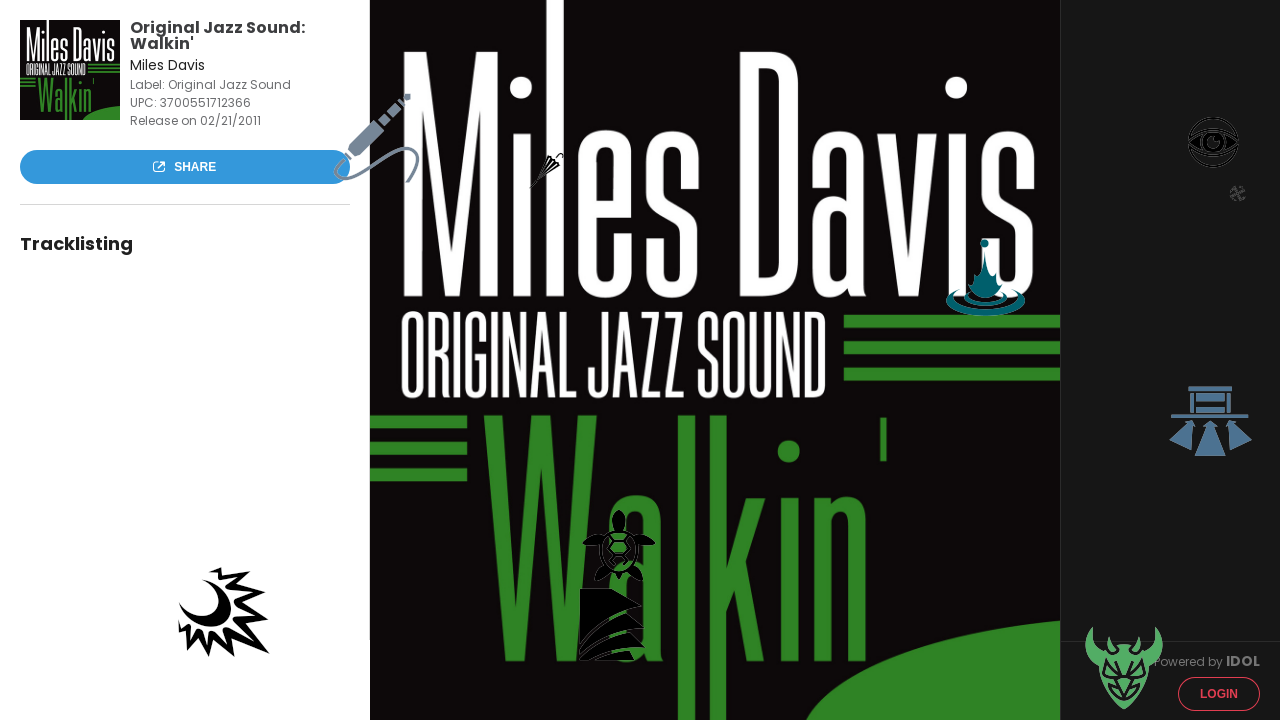 This screenshot has width=1280, height=720. Describe the element at coordinates (1124, 668) in the screenshot. I see `select a villain or antagonist character` at that location.